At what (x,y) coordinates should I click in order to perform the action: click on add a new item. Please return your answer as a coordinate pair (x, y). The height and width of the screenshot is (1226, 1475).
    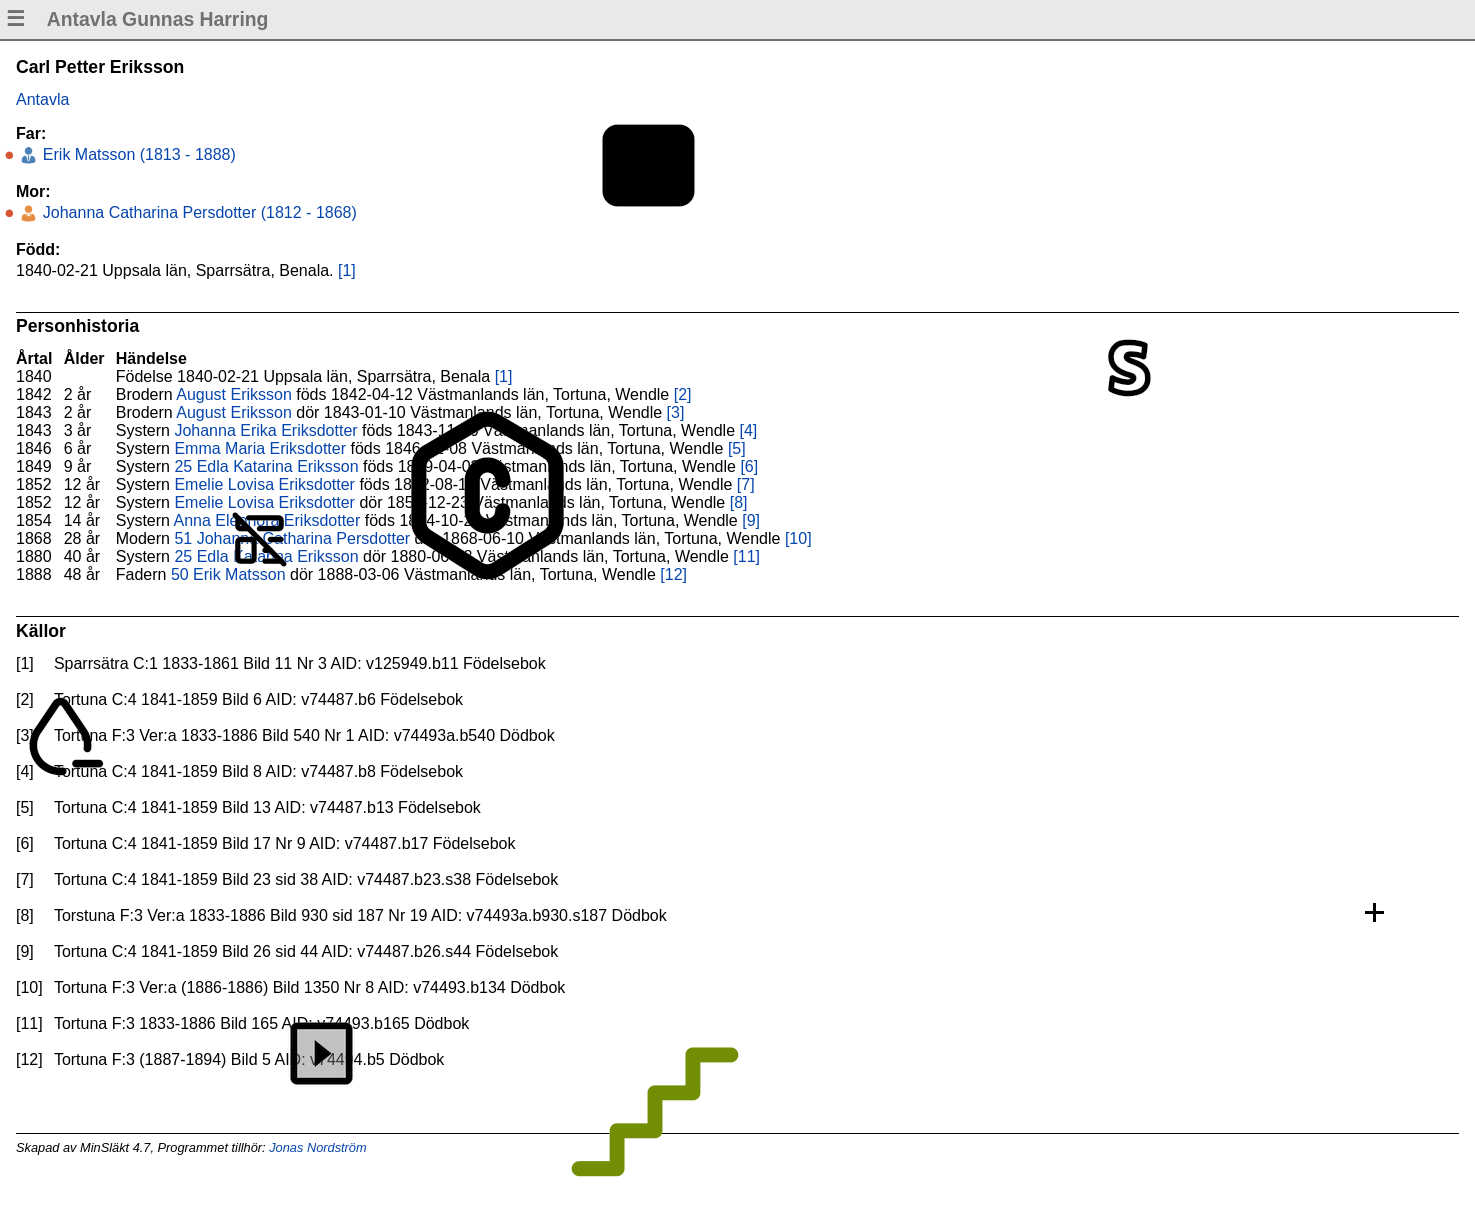
    Looking at the image, I should click on (1374, 912).